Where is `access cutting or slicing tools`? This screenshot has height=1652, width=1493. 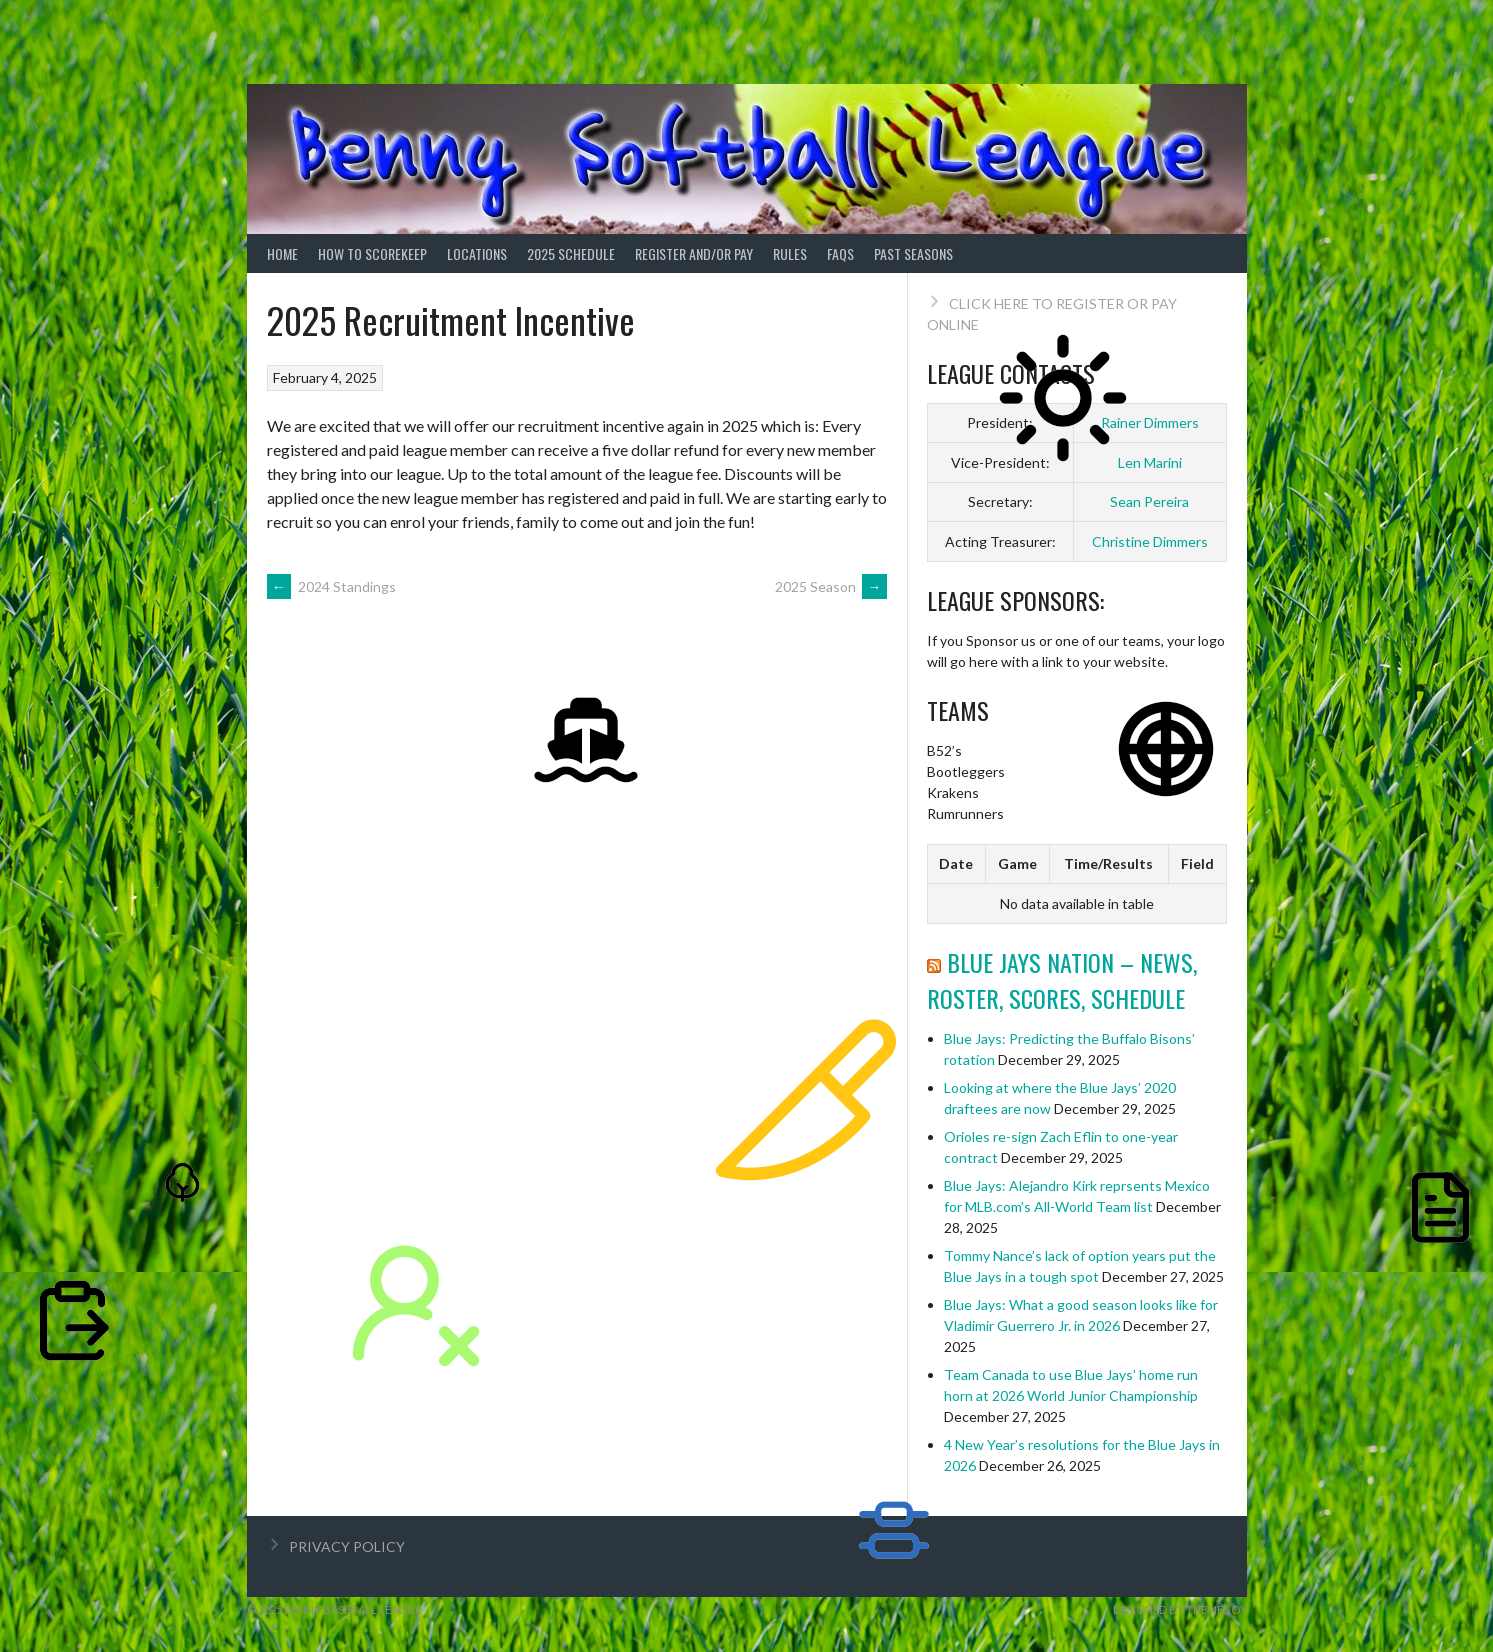 access cutting or slicing tools is located at coordinates (806, 1103).